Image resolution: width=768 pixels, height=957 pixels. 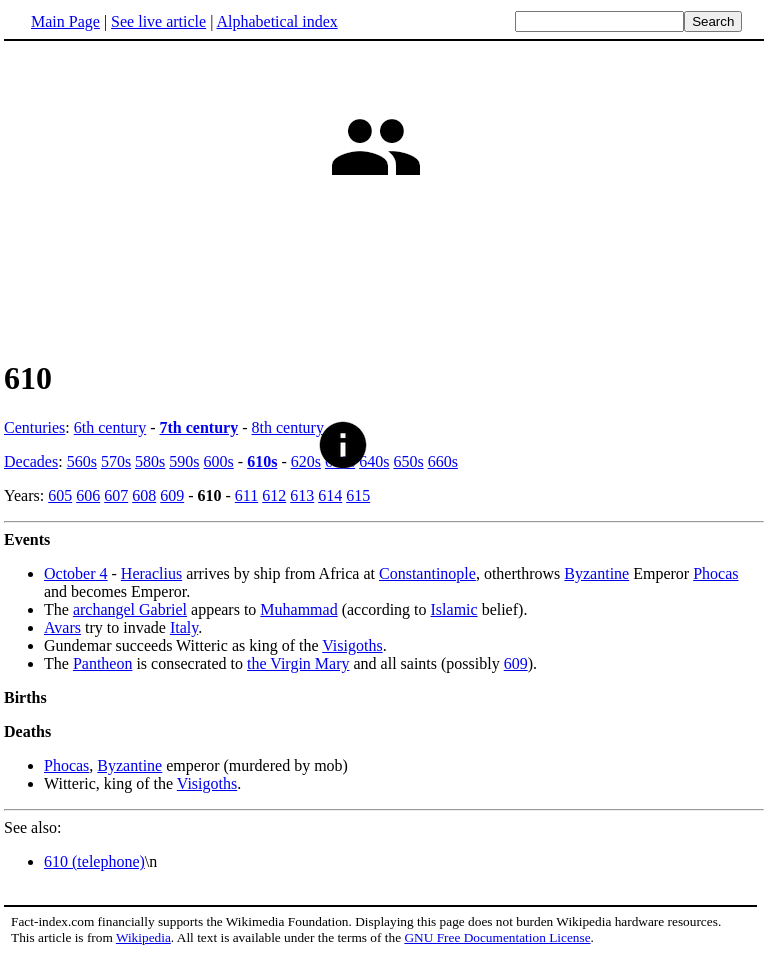 I want to click on view group members, so click(x=376, y=147).